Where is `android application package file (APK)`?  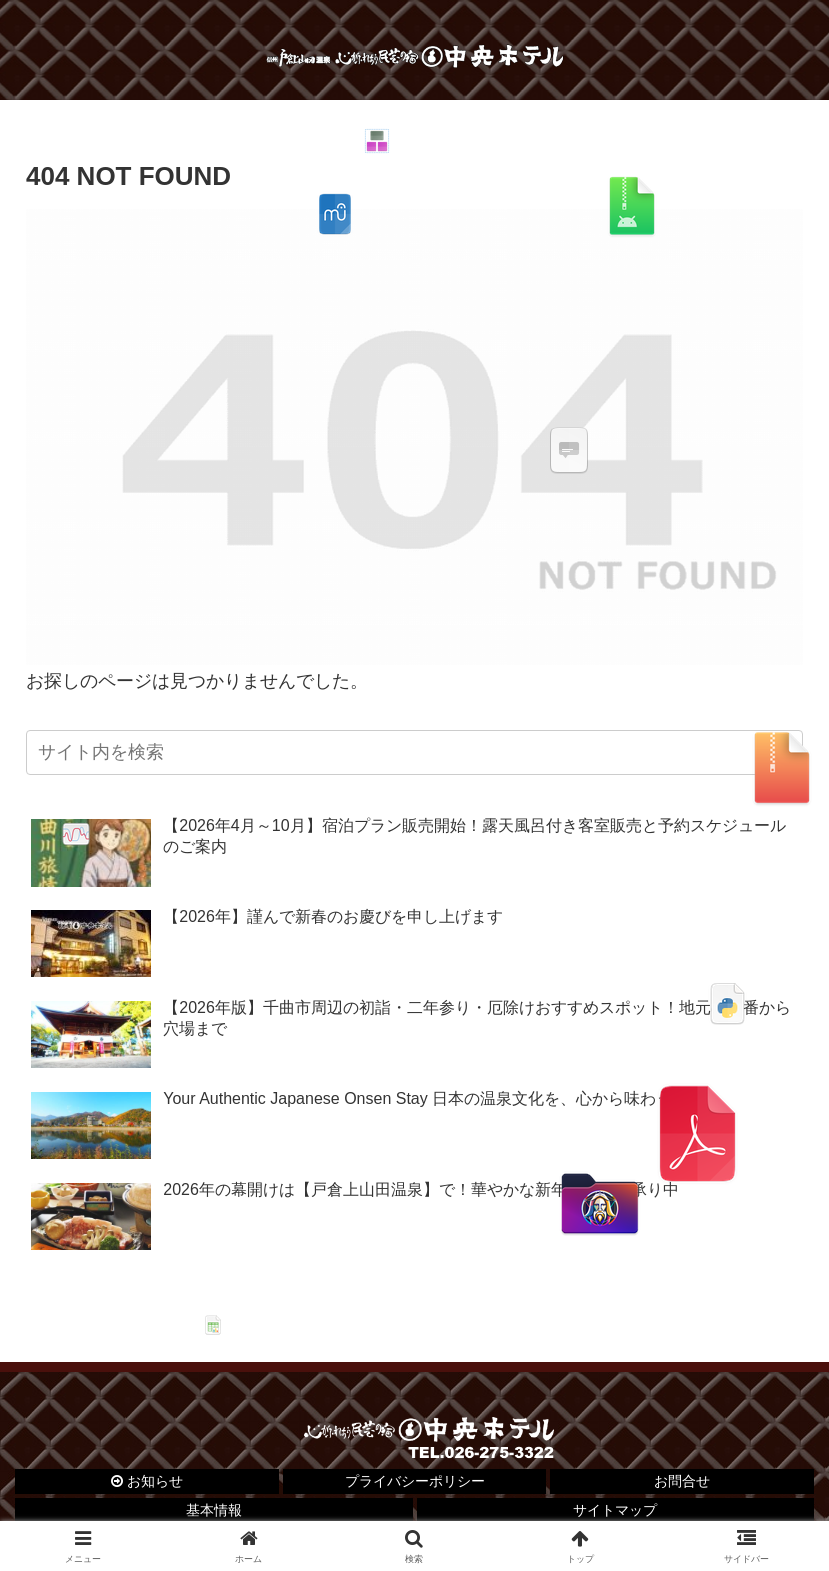
android application package file (APK) is located at coordinates (632, 207).